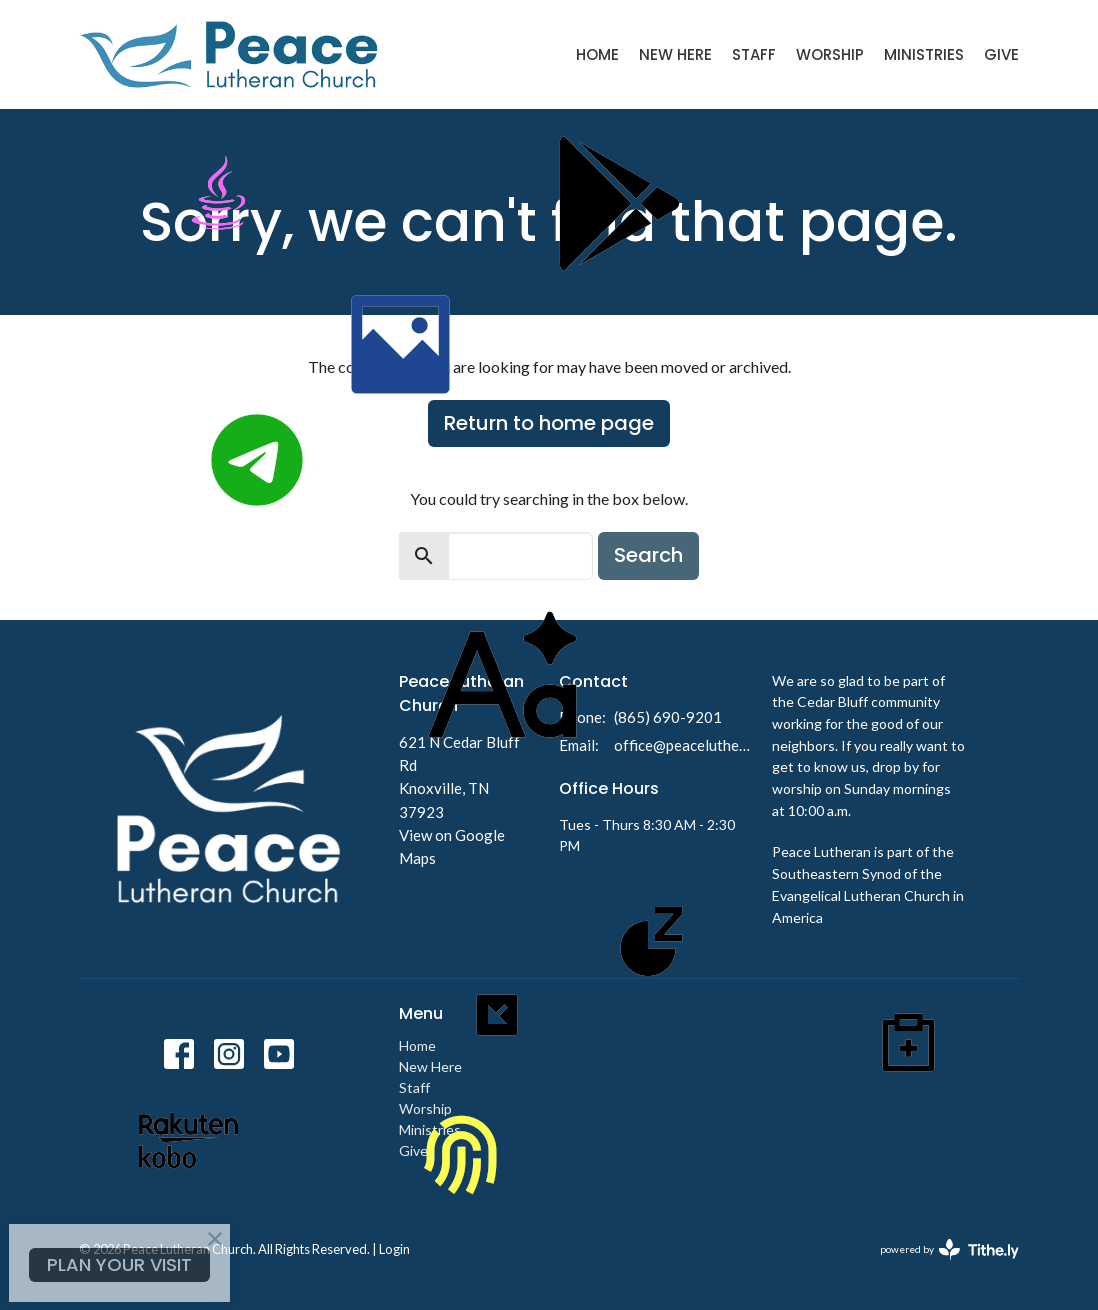 This screenshot has width=1098, height=1310. Describe the element at coordinates (461, 1154) in the screenshot. I see `authenticate using fingerprint recognition` at that location.